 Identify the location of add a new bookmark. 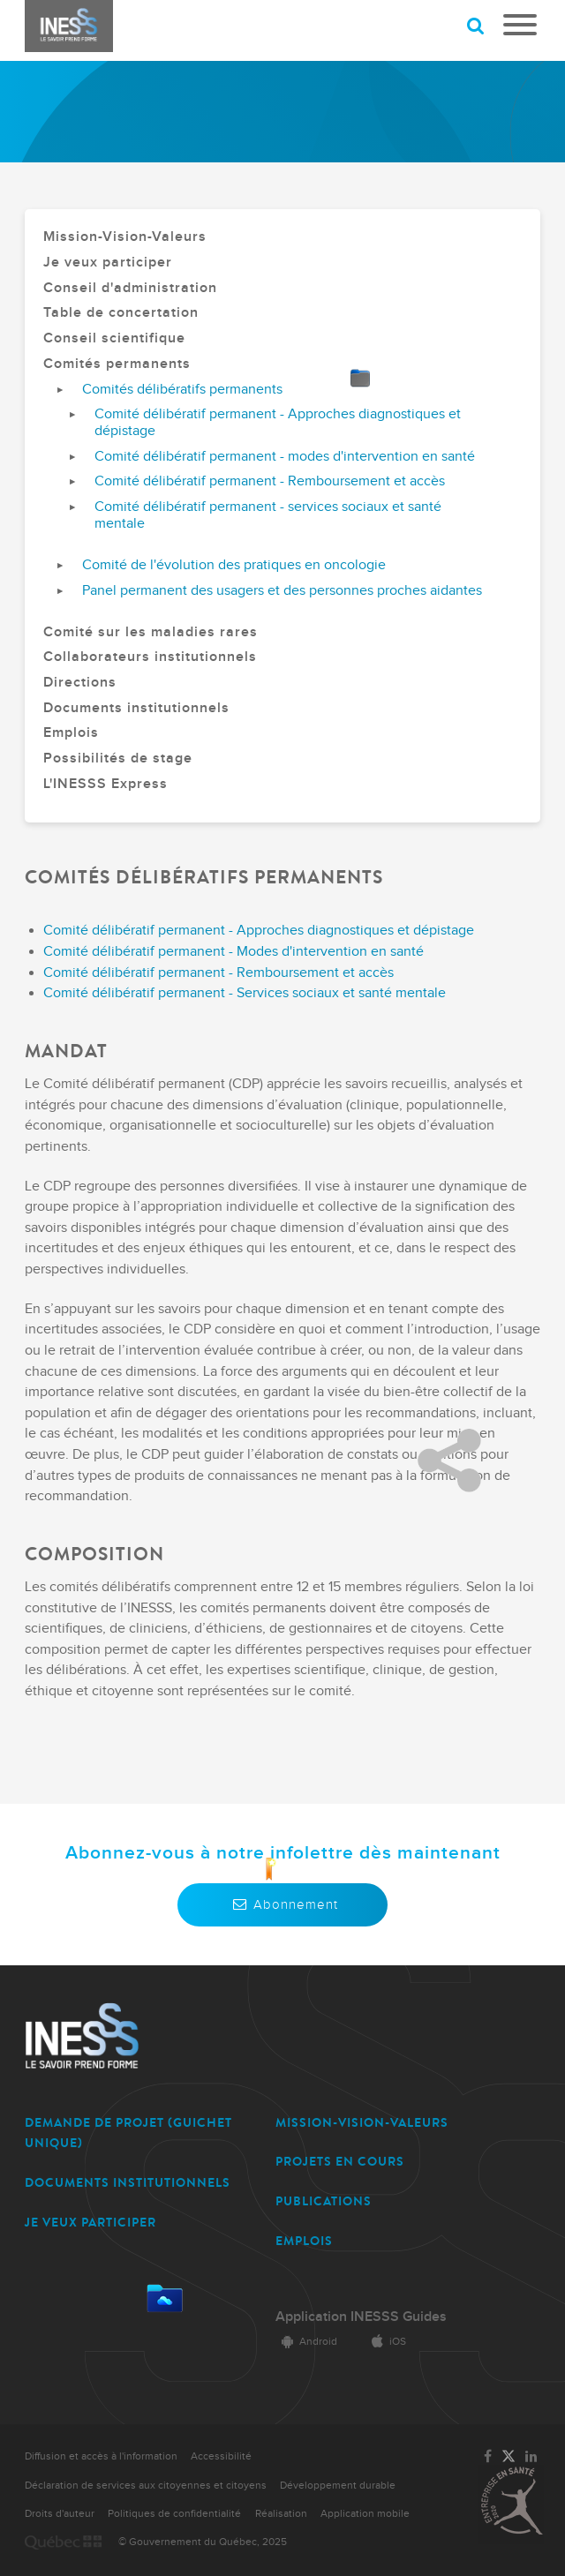
(269, 1869).